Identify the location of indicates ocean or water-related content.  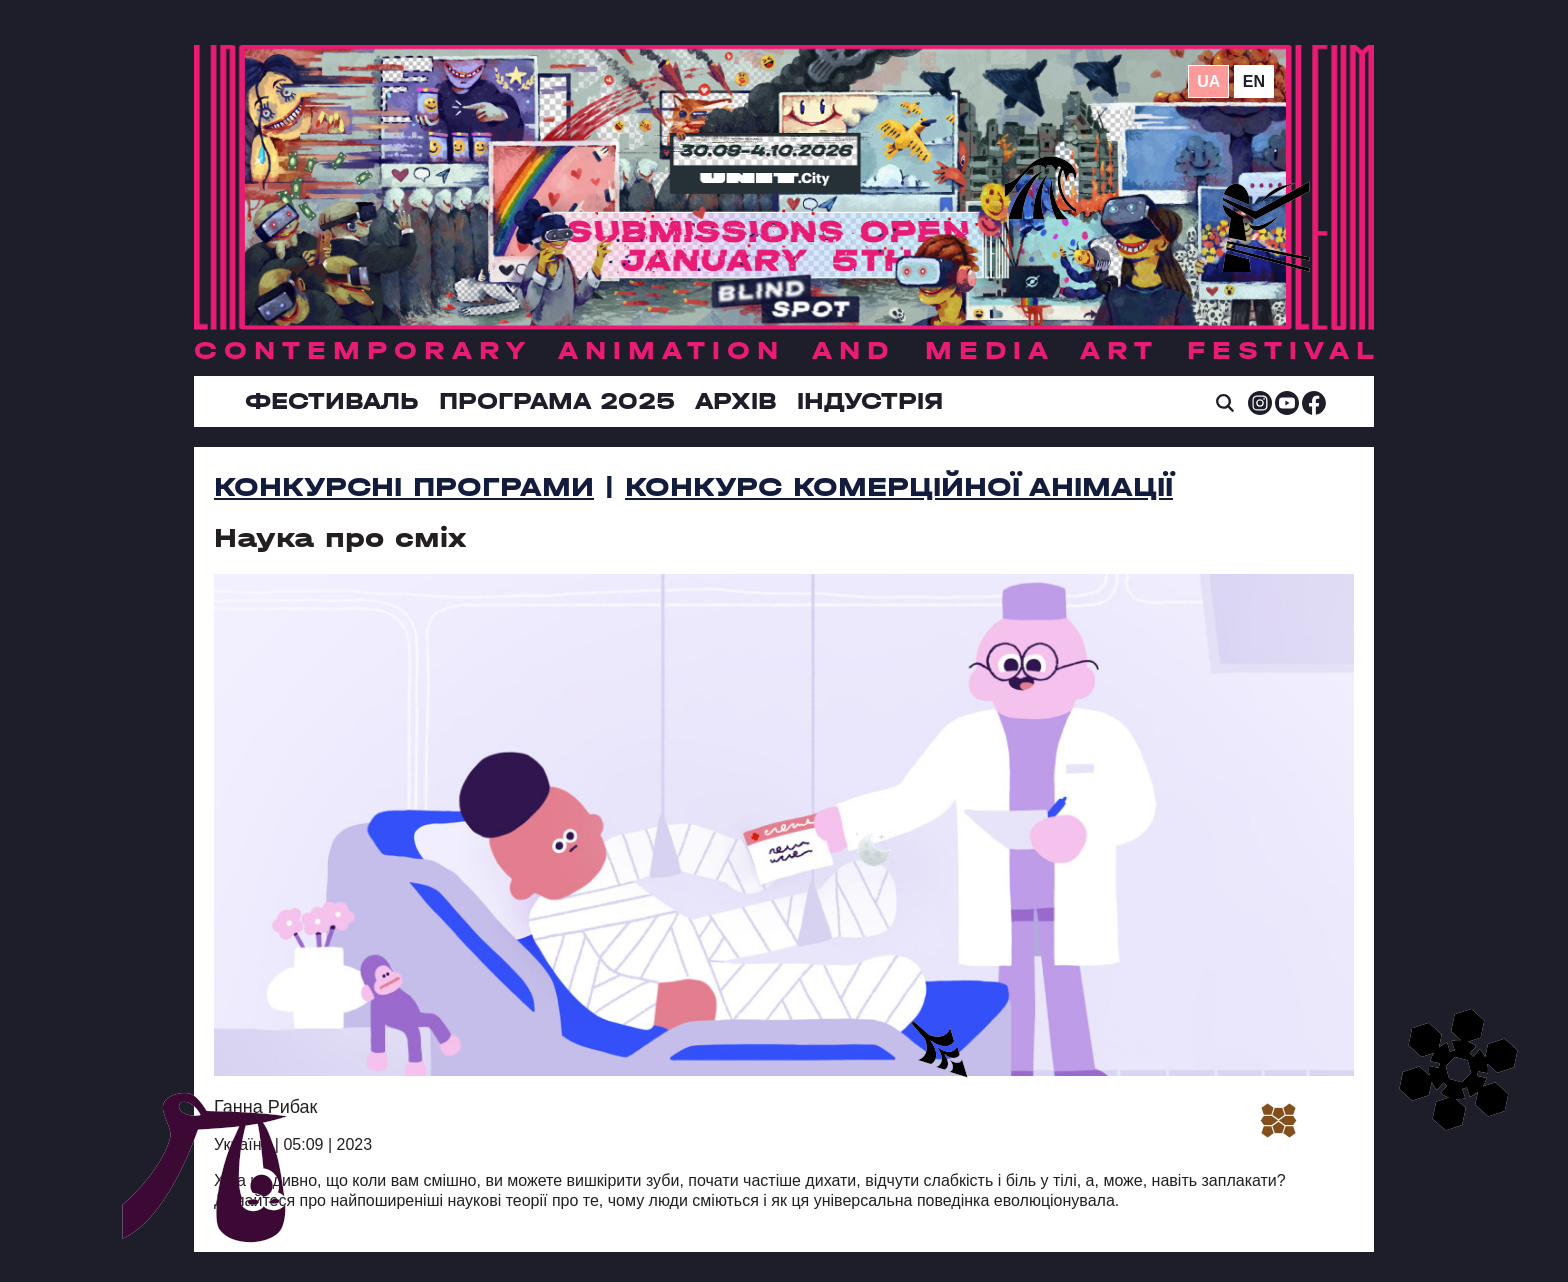
(1040, 183).